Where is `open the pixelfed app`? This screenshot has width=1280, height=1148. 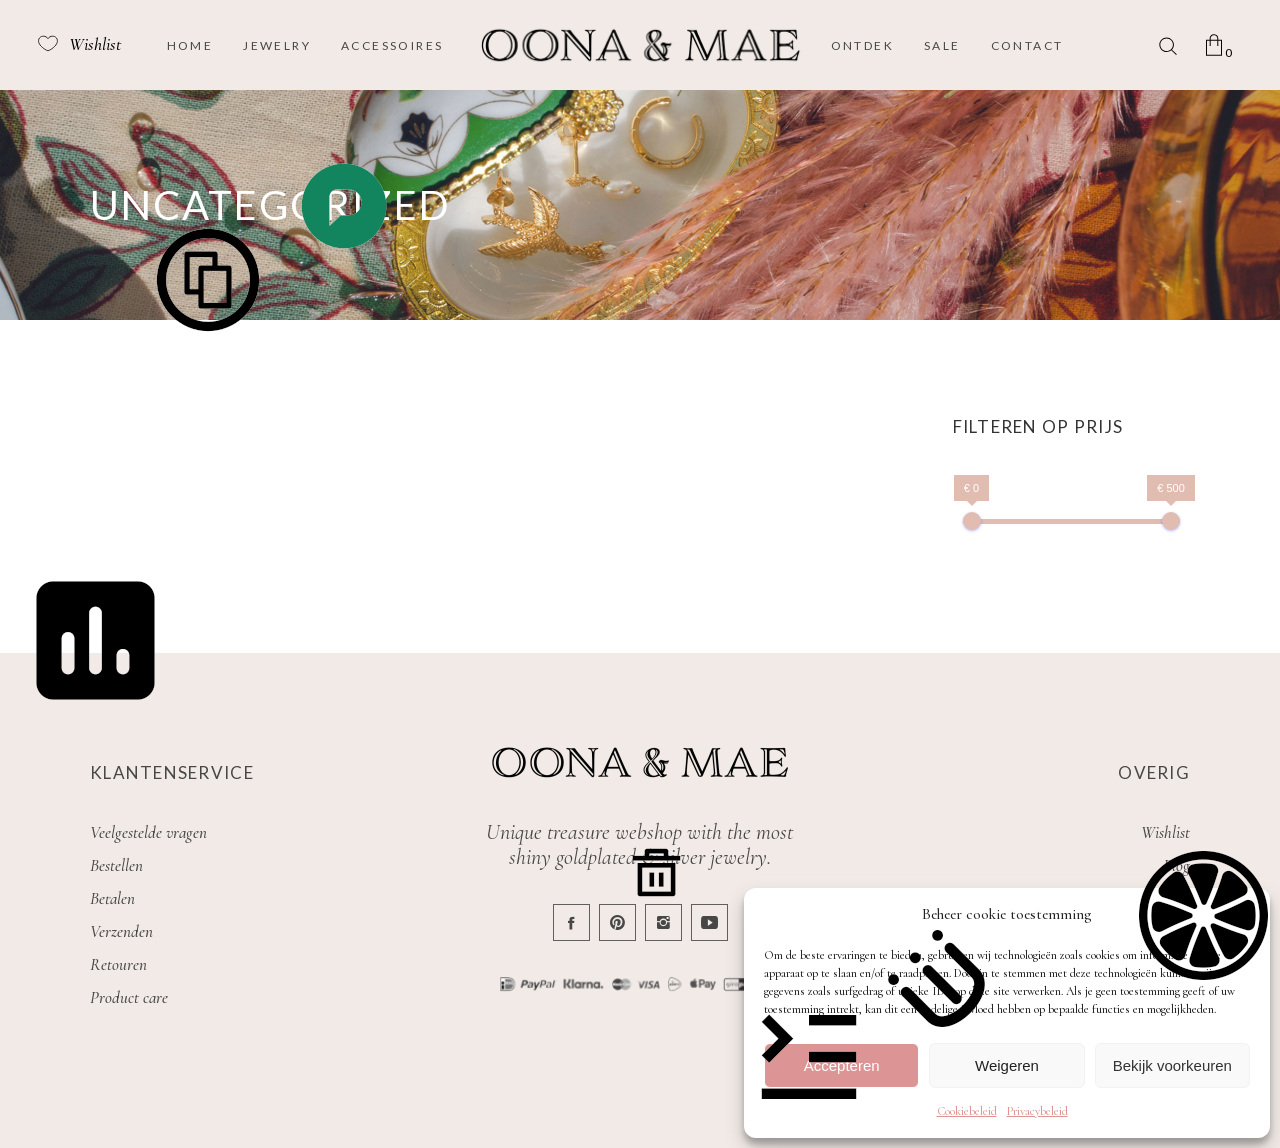
open the pixelfed app is located at coordinates (344, 206).